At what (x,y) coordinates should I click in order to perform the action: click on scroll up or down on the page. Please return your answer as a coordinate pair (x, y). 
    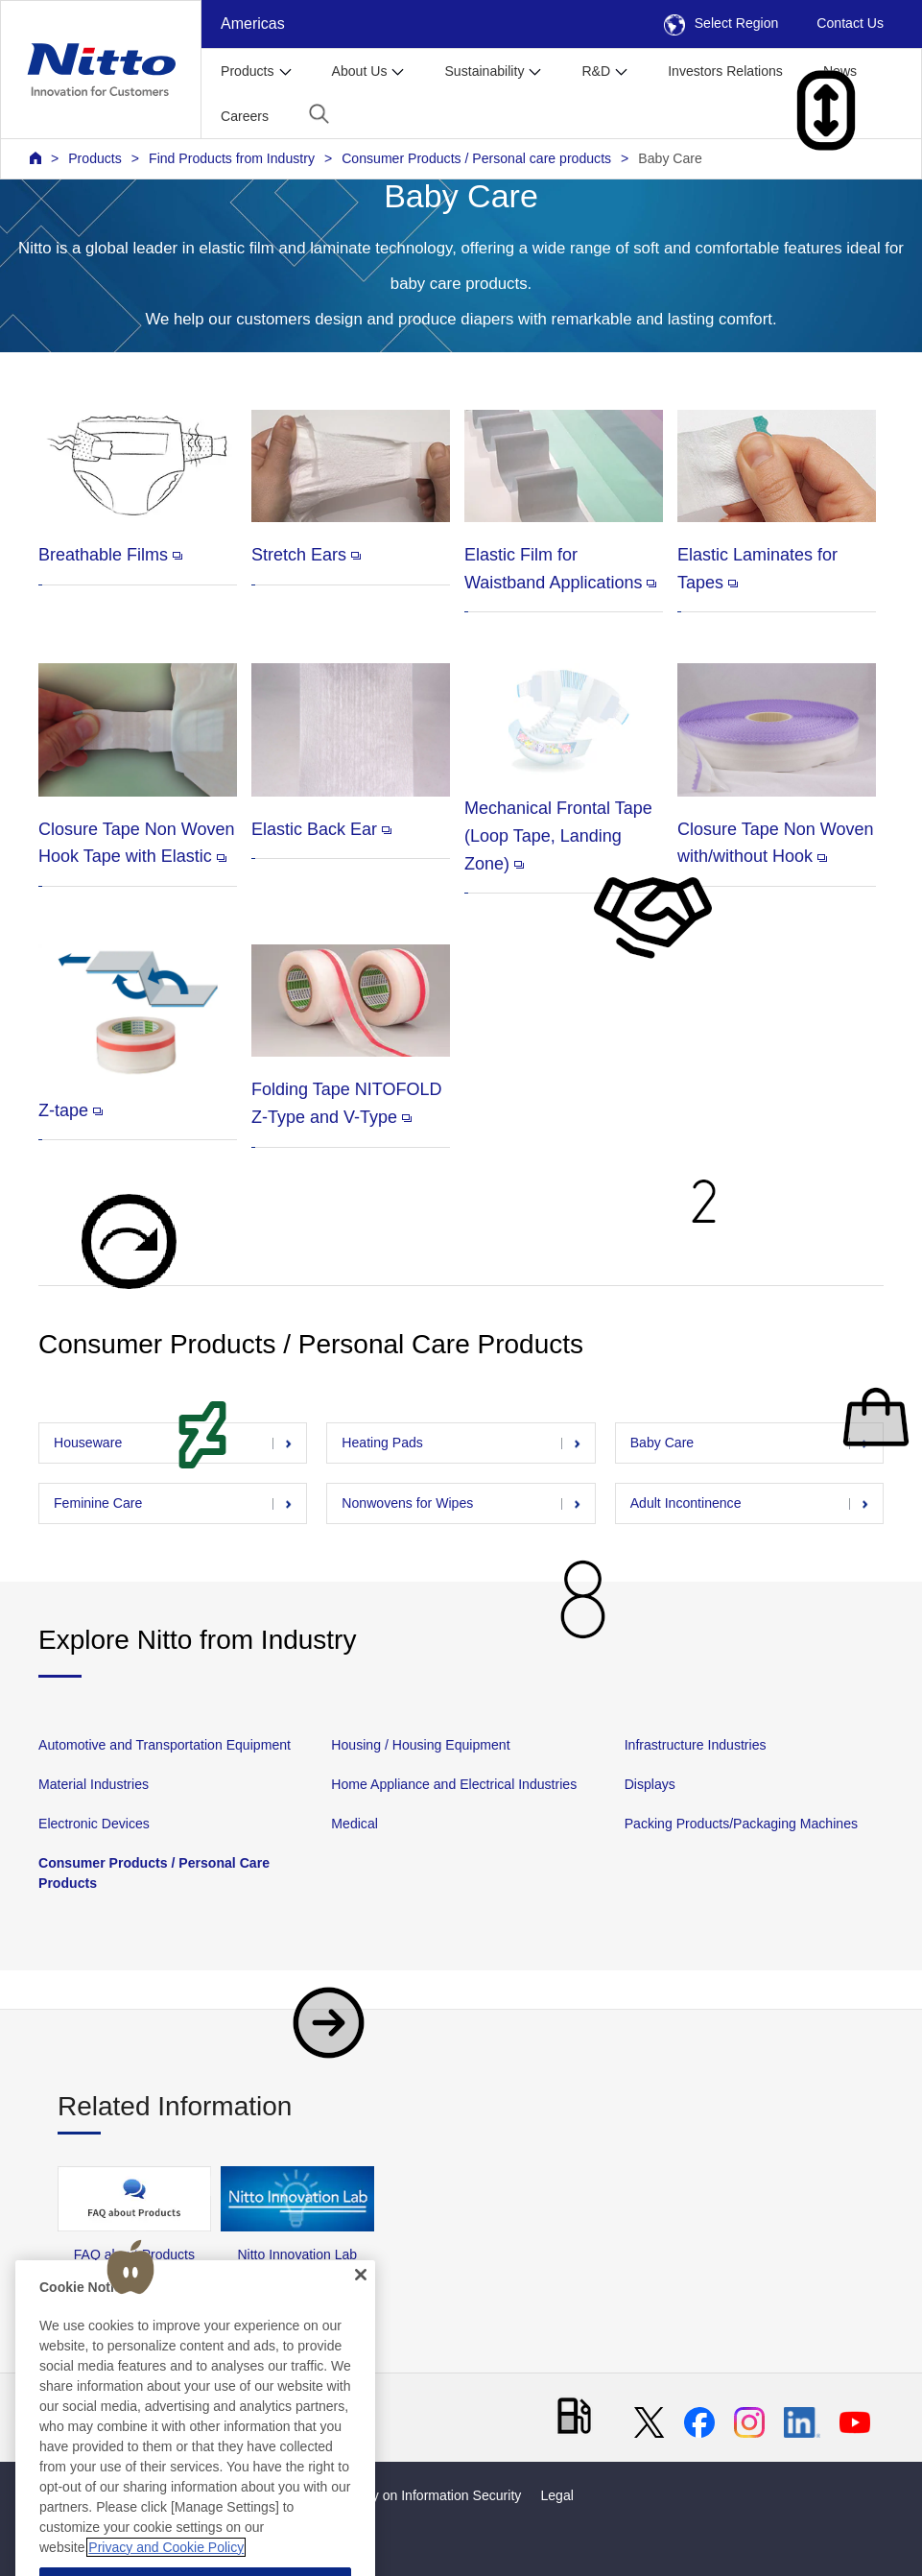
    Looking at the image, I should click on (826, 110).